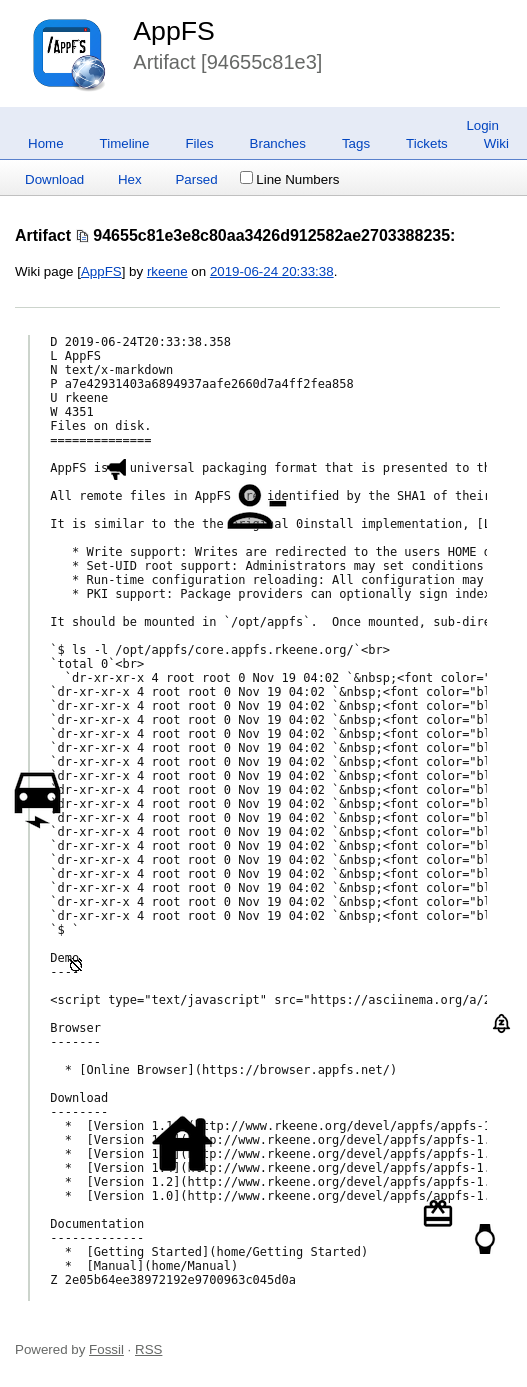  I want to click on redeem a gift card or voucher, so click(438, 1214).